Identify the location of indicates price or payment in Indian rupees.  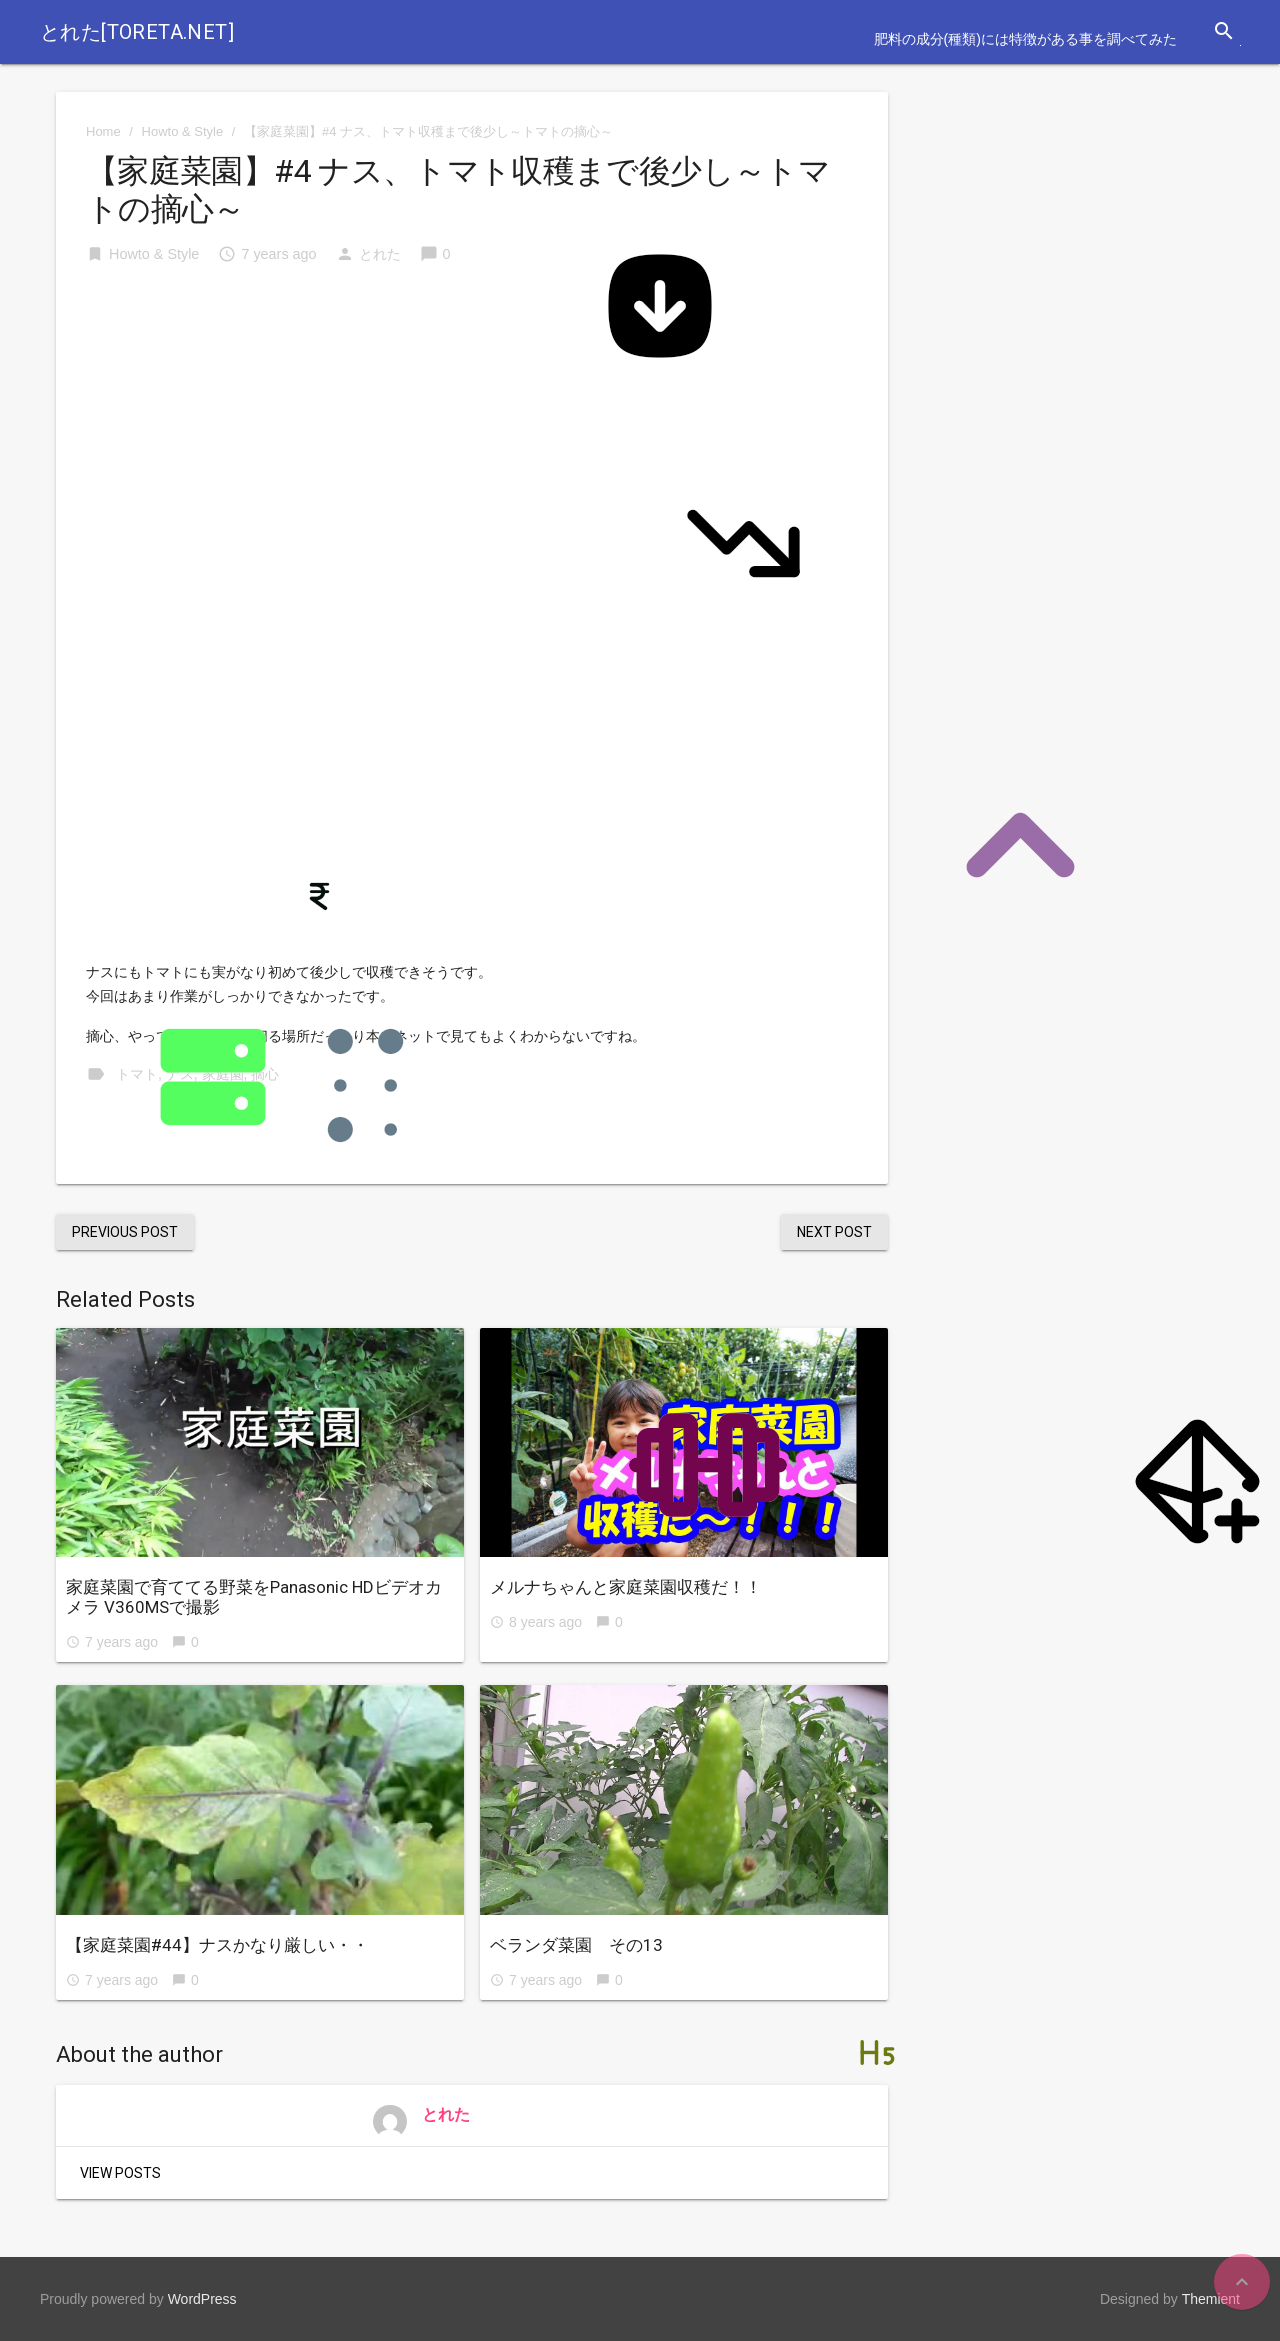
(319, 896).